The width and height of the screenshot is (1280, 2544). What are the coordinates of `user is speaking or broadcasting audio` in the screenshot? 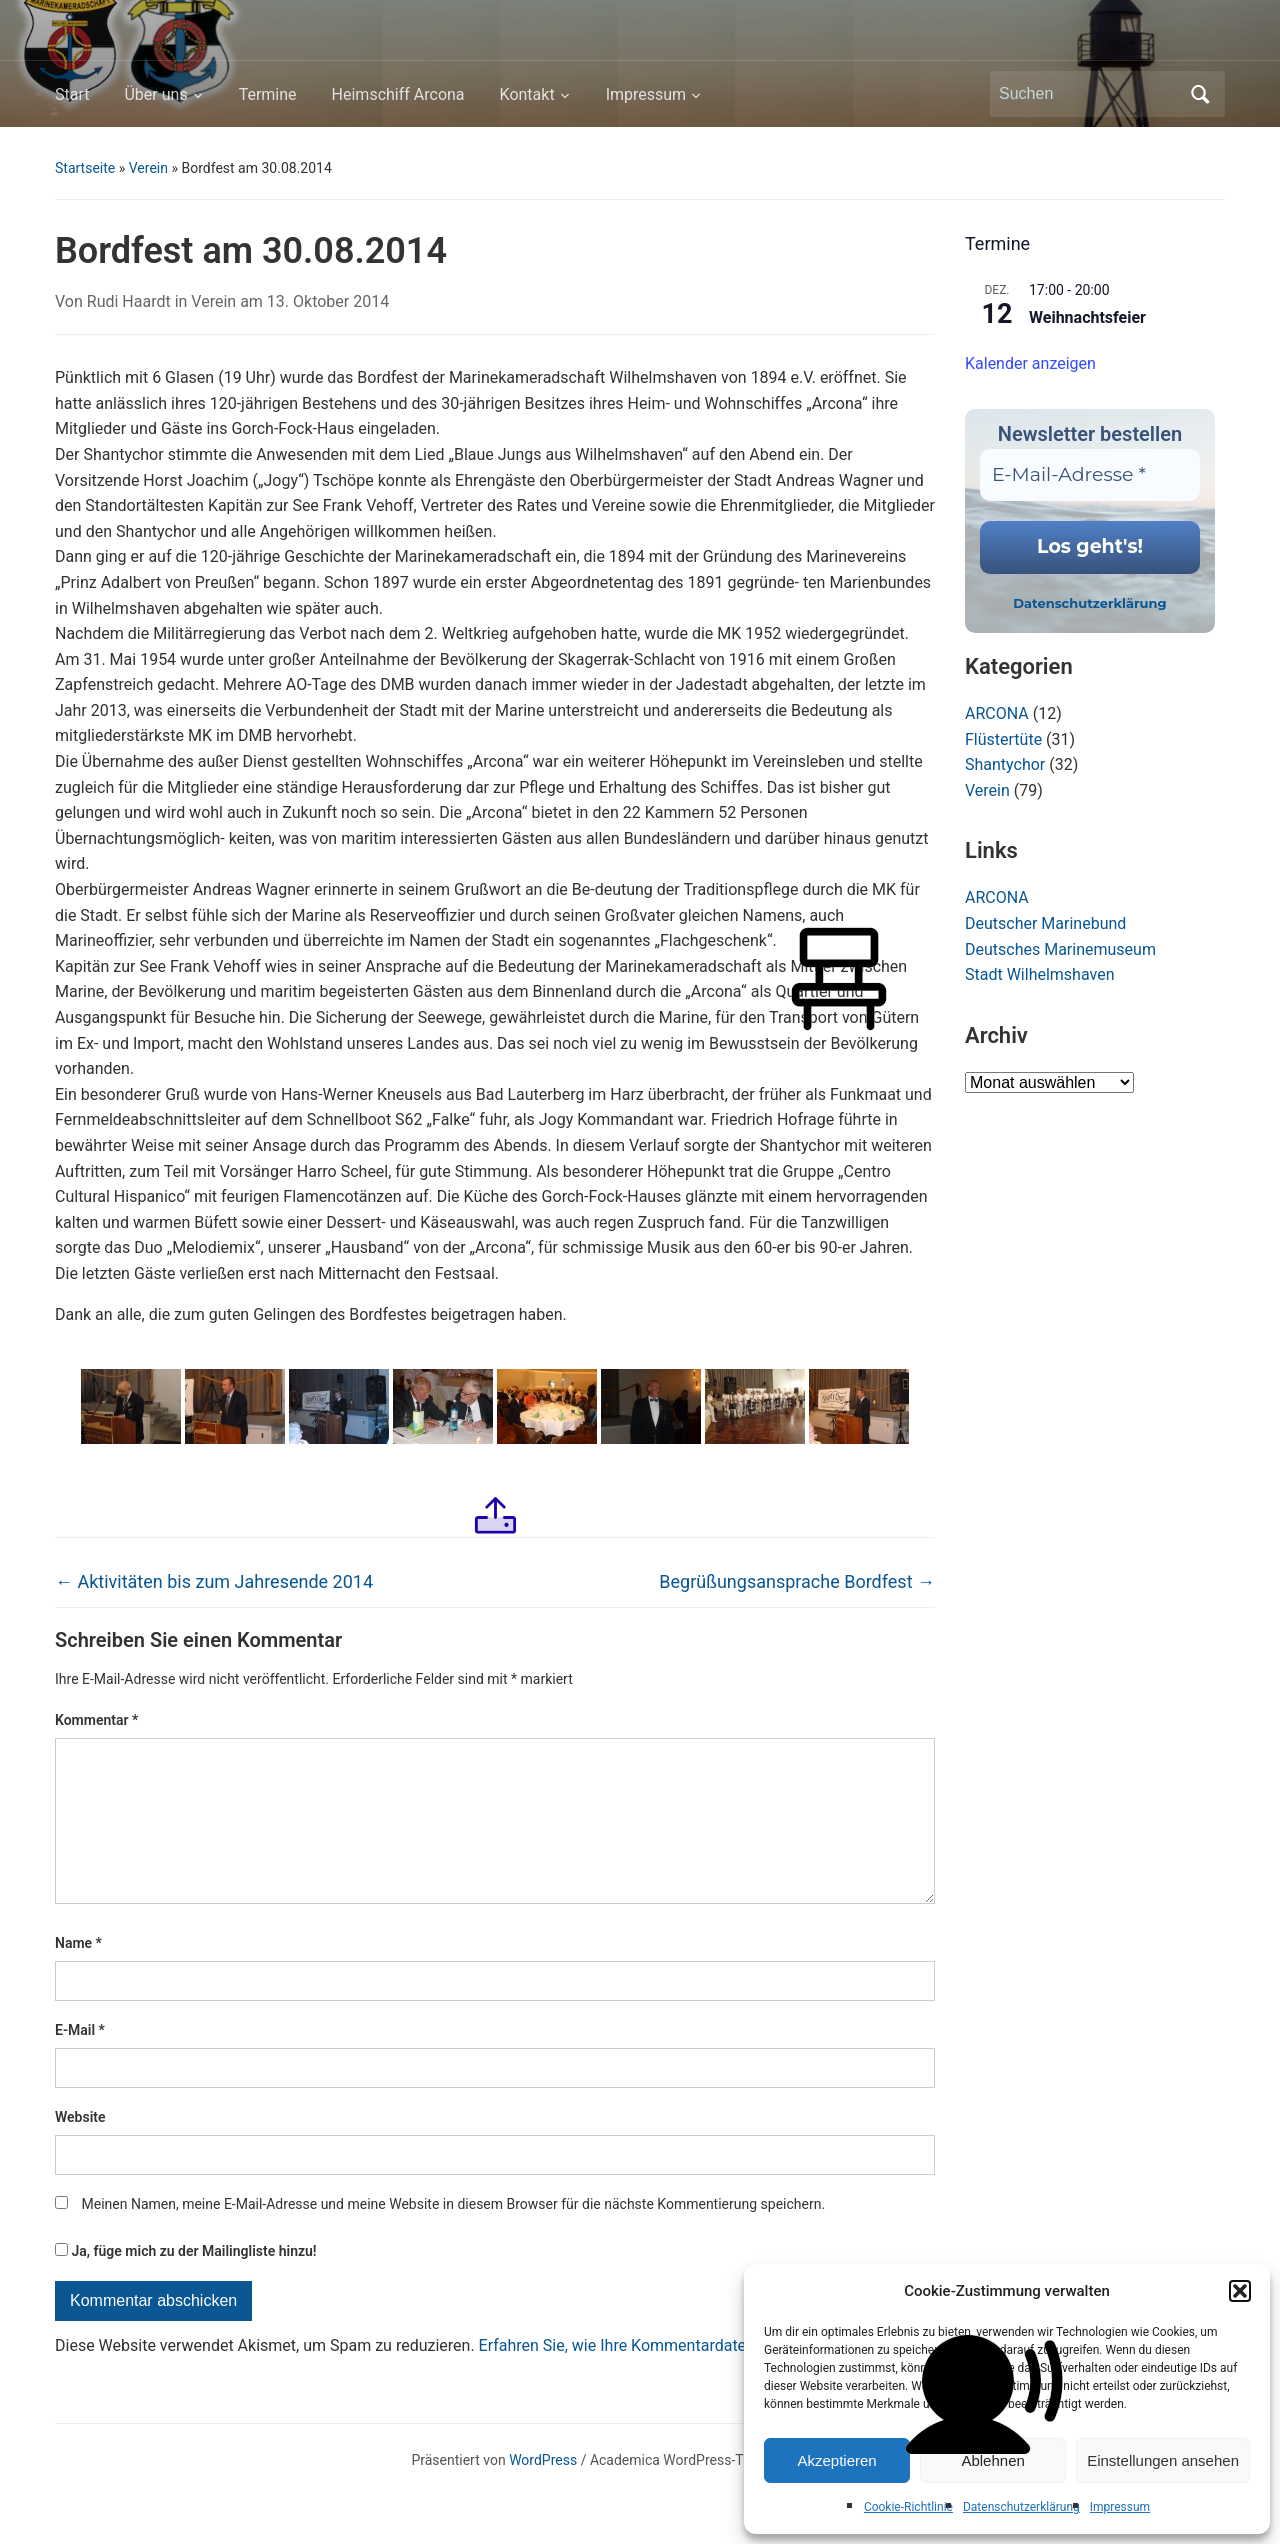 It's located at (981, 2394).